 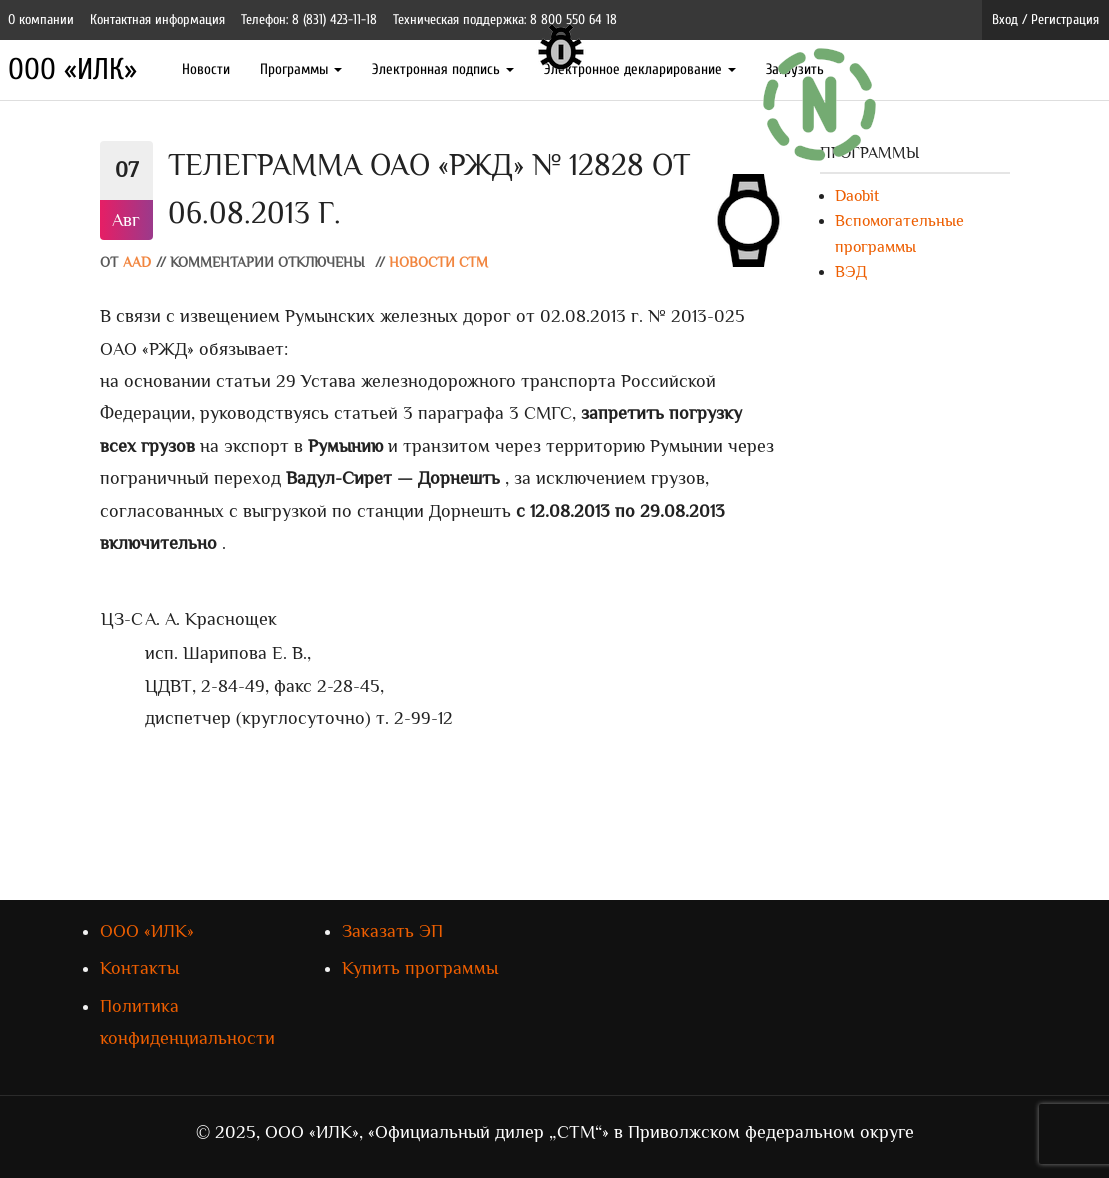 What do you see at coordinates (561, 47) in the screenshot?
I see `find pest control services nearby` at bounding box center [561, 47].